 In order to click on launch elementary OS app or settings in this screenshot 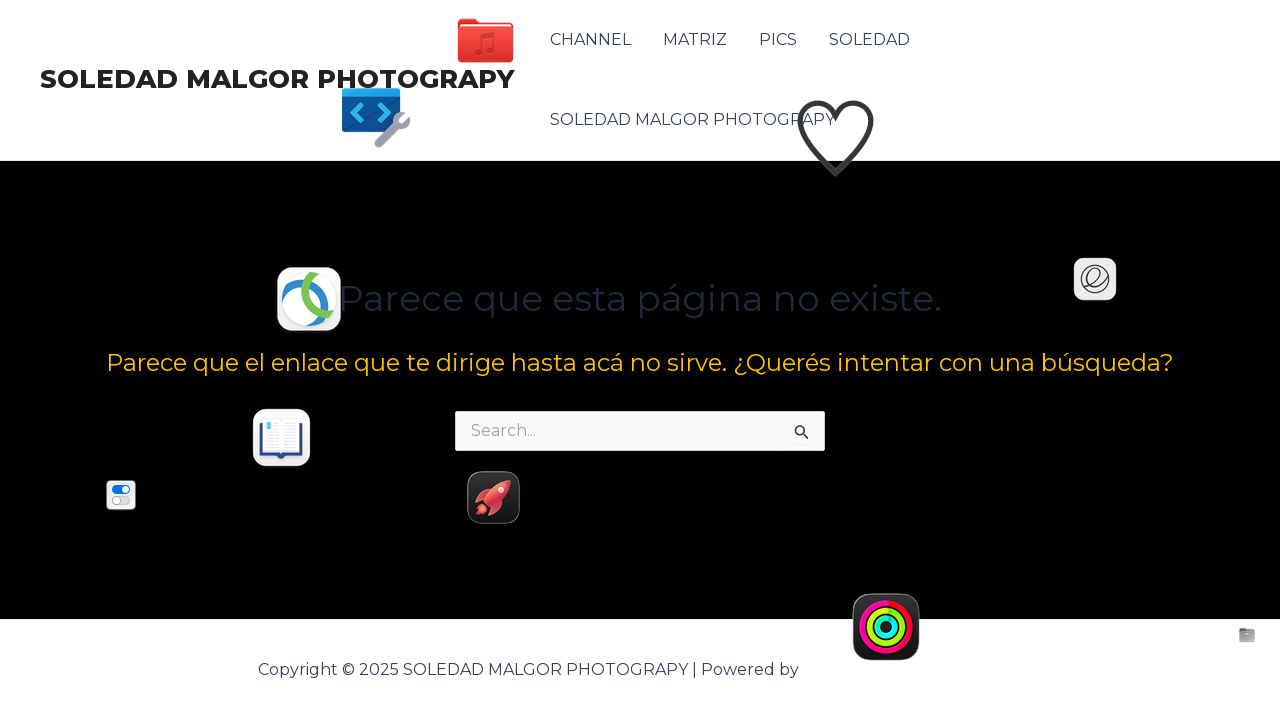, I will do `click(1095, 279)`.